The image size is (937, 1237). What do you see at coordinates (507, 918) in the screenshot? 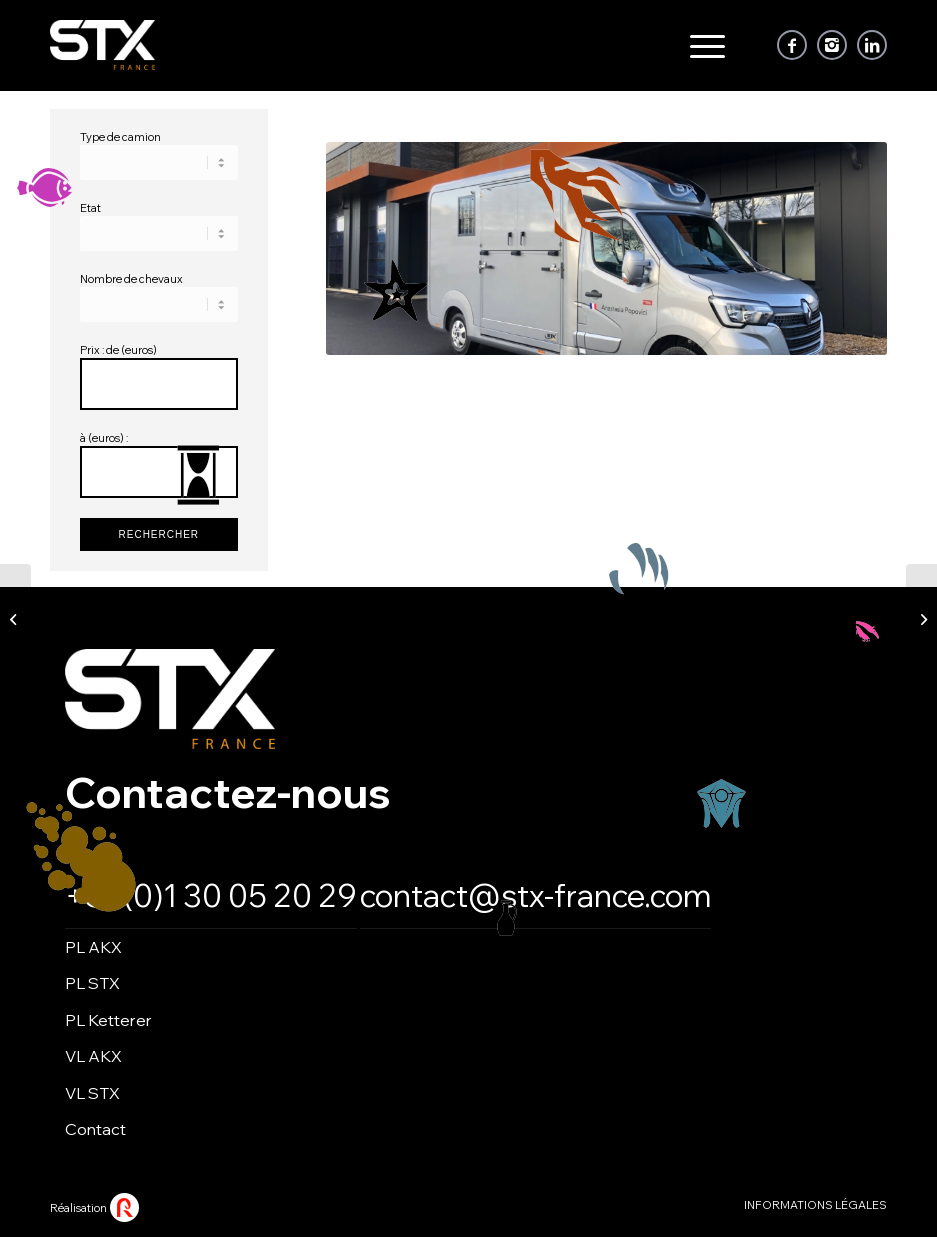
I see `select a jug or pitcher item in game inventory` at bounding box center [507, 918].